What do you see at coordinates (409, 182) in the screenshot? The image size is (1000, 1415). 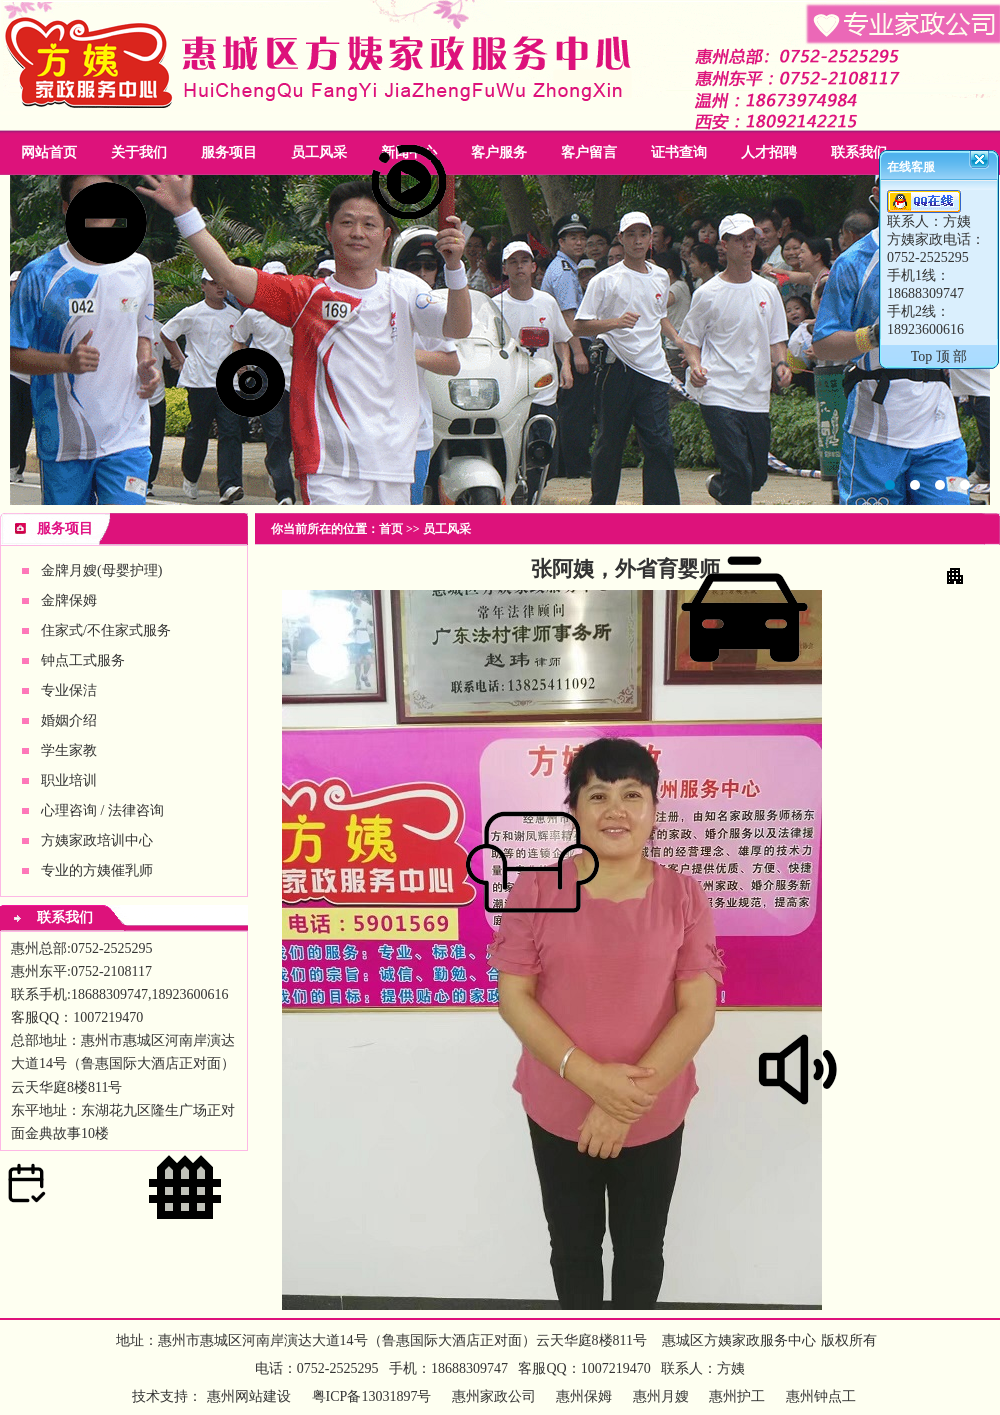 I see `enable motion photos capture` at bounding box center [409, 182].